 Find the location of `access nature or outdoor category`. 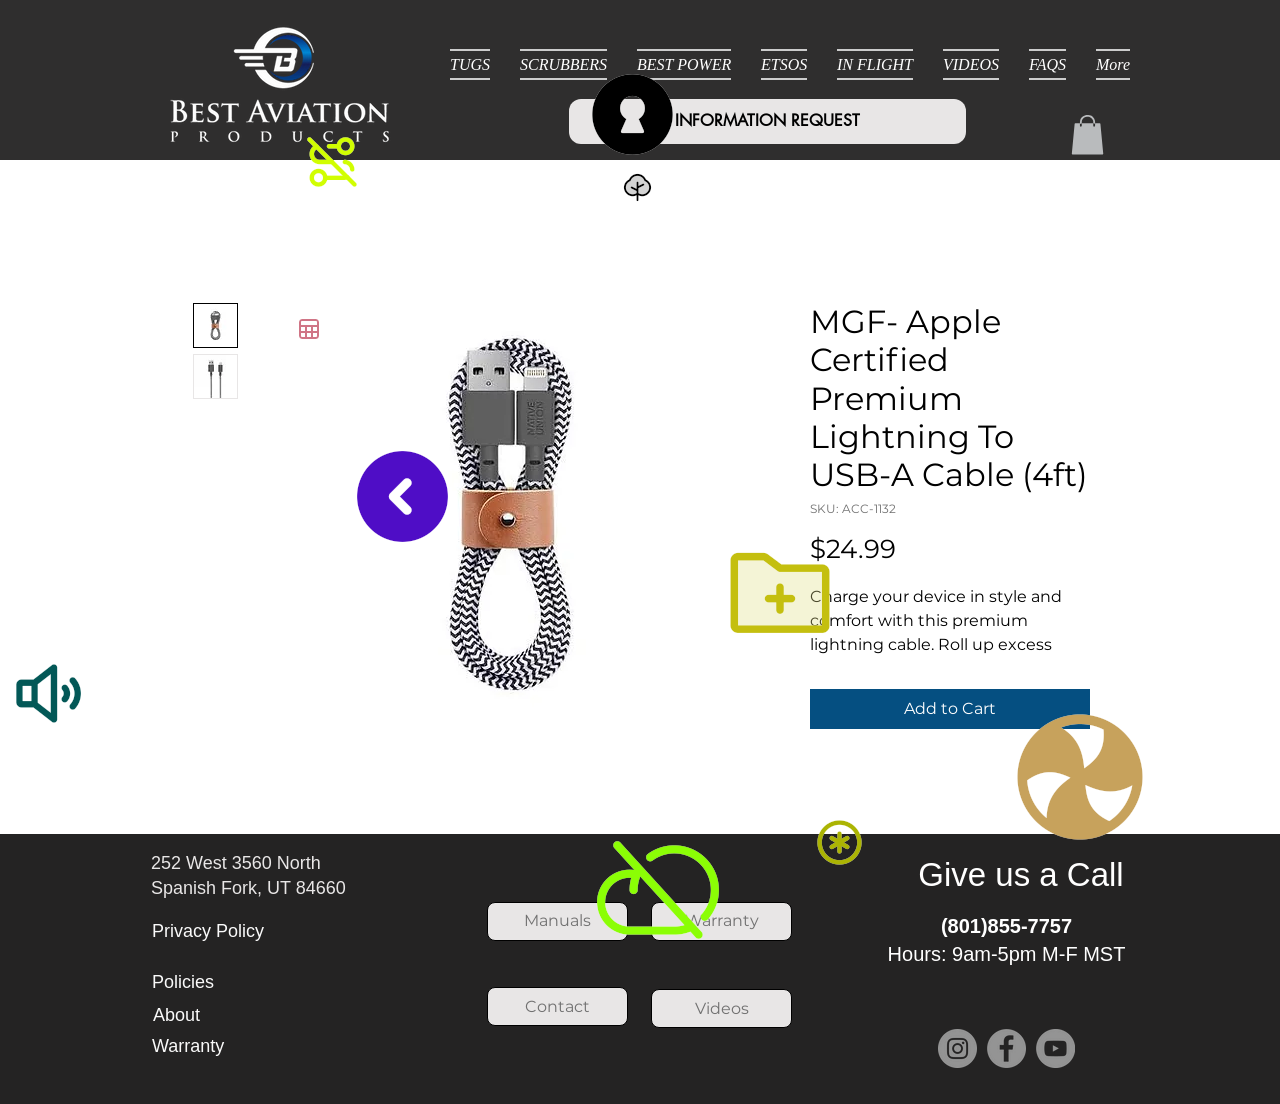

access nature or outdoor category is located at coordinates (637, 187).